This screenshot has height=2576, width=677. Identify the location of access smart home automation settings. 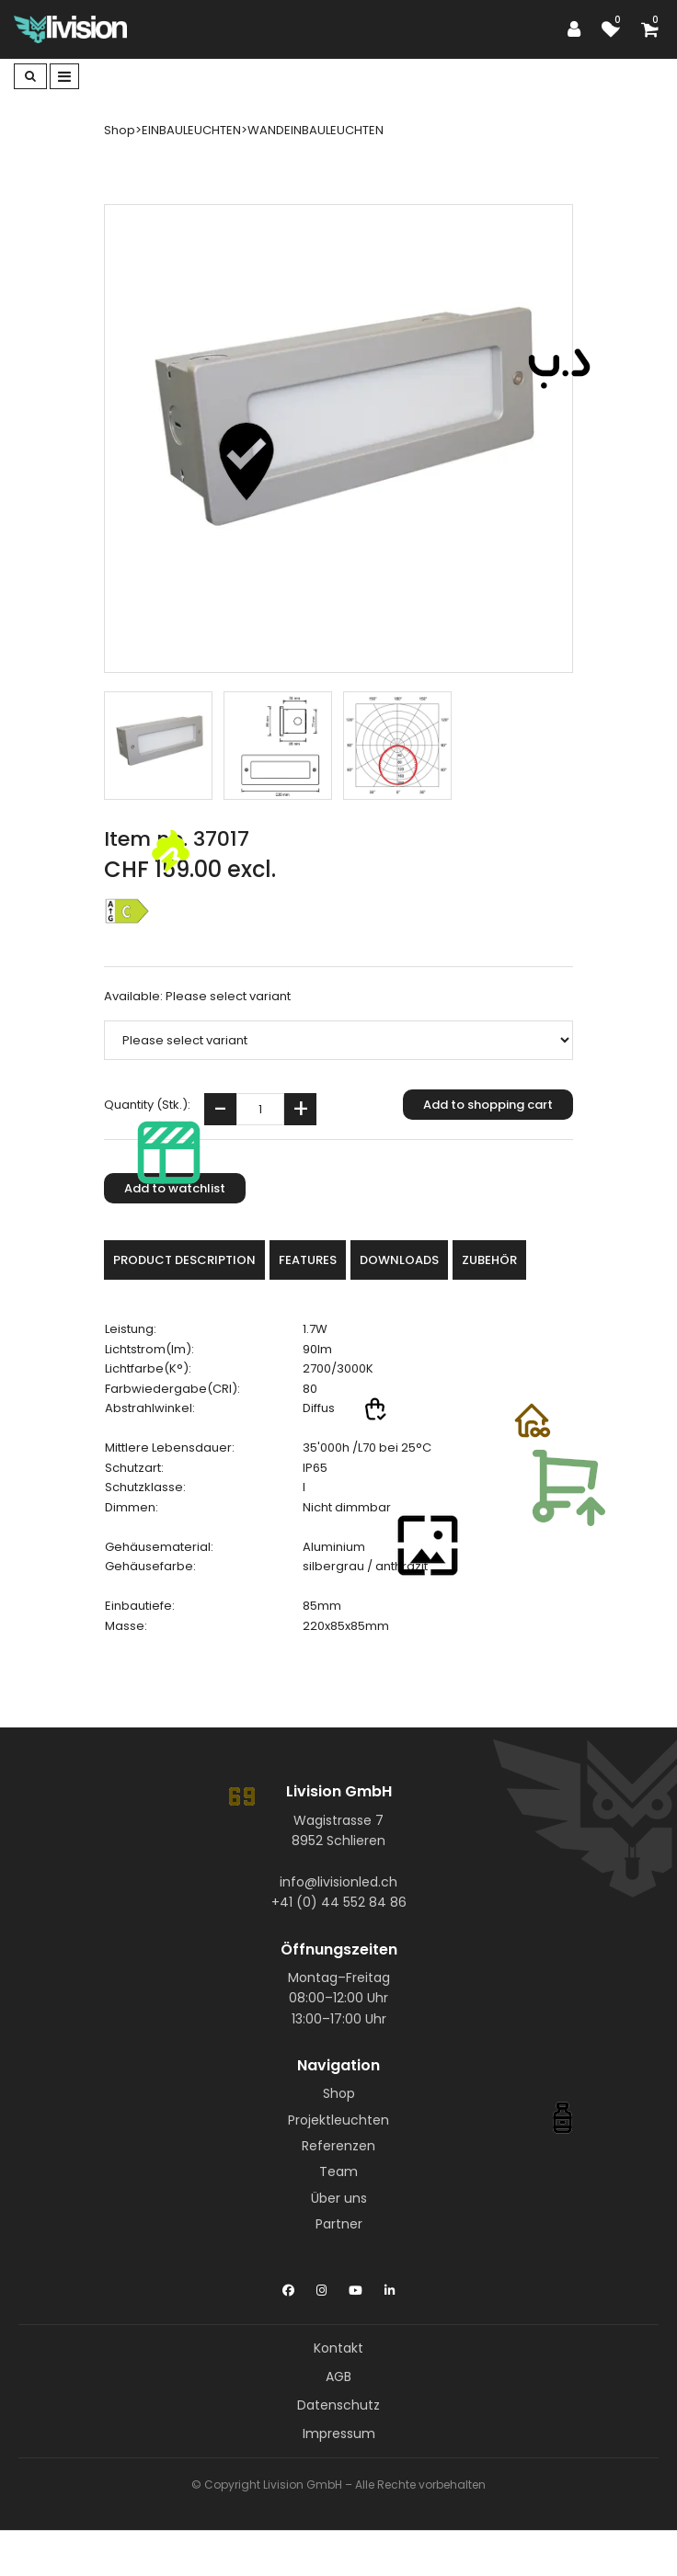
(532, 1420).